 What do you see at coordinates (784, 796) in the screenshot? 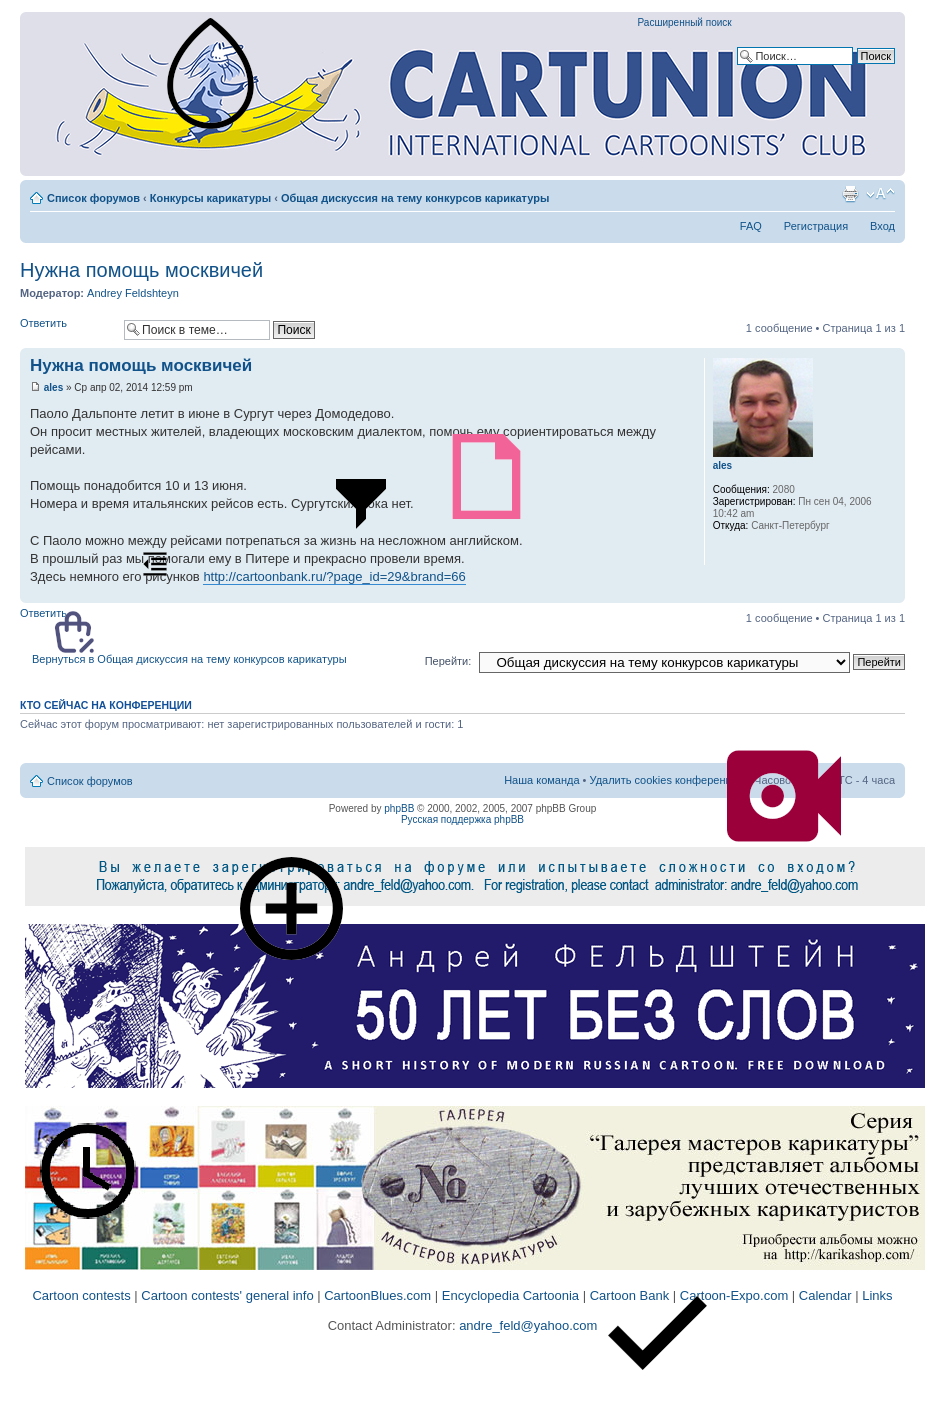
I see `start recording a video` at bounding box center [784, 796].